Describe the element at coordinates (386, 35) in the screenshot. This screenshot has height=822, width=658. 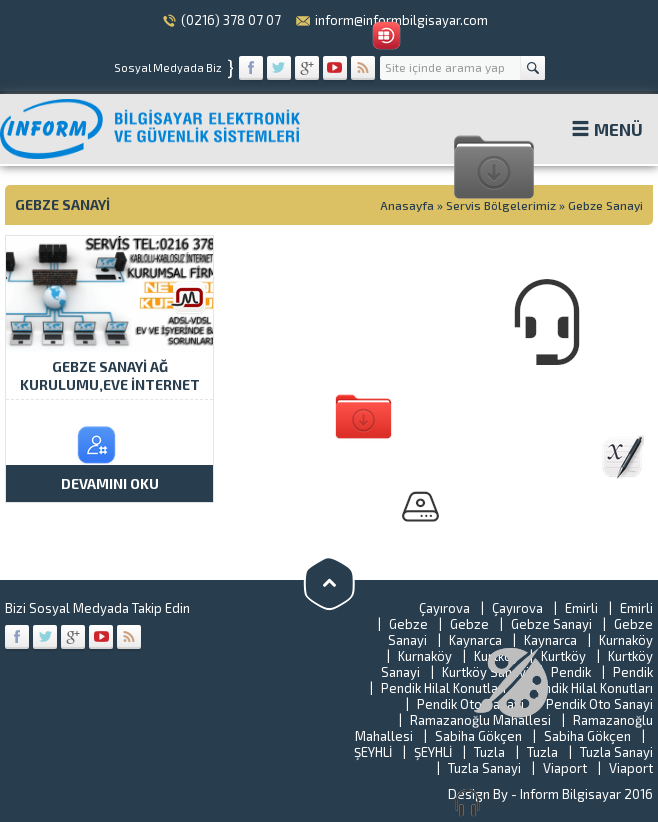
I see `open budgie window previews app` at that location.